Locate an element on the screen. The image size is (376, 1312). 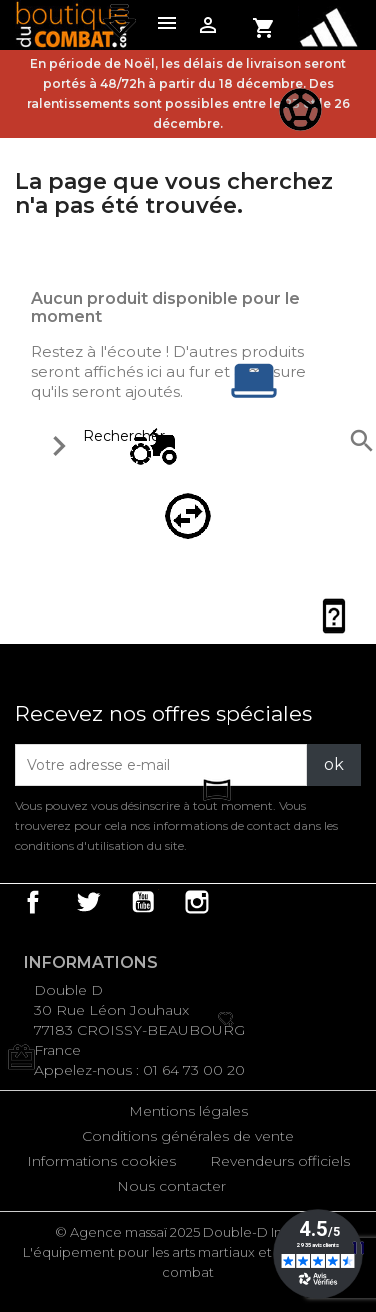
switch to desktop view is located at coordinates (254, 380).